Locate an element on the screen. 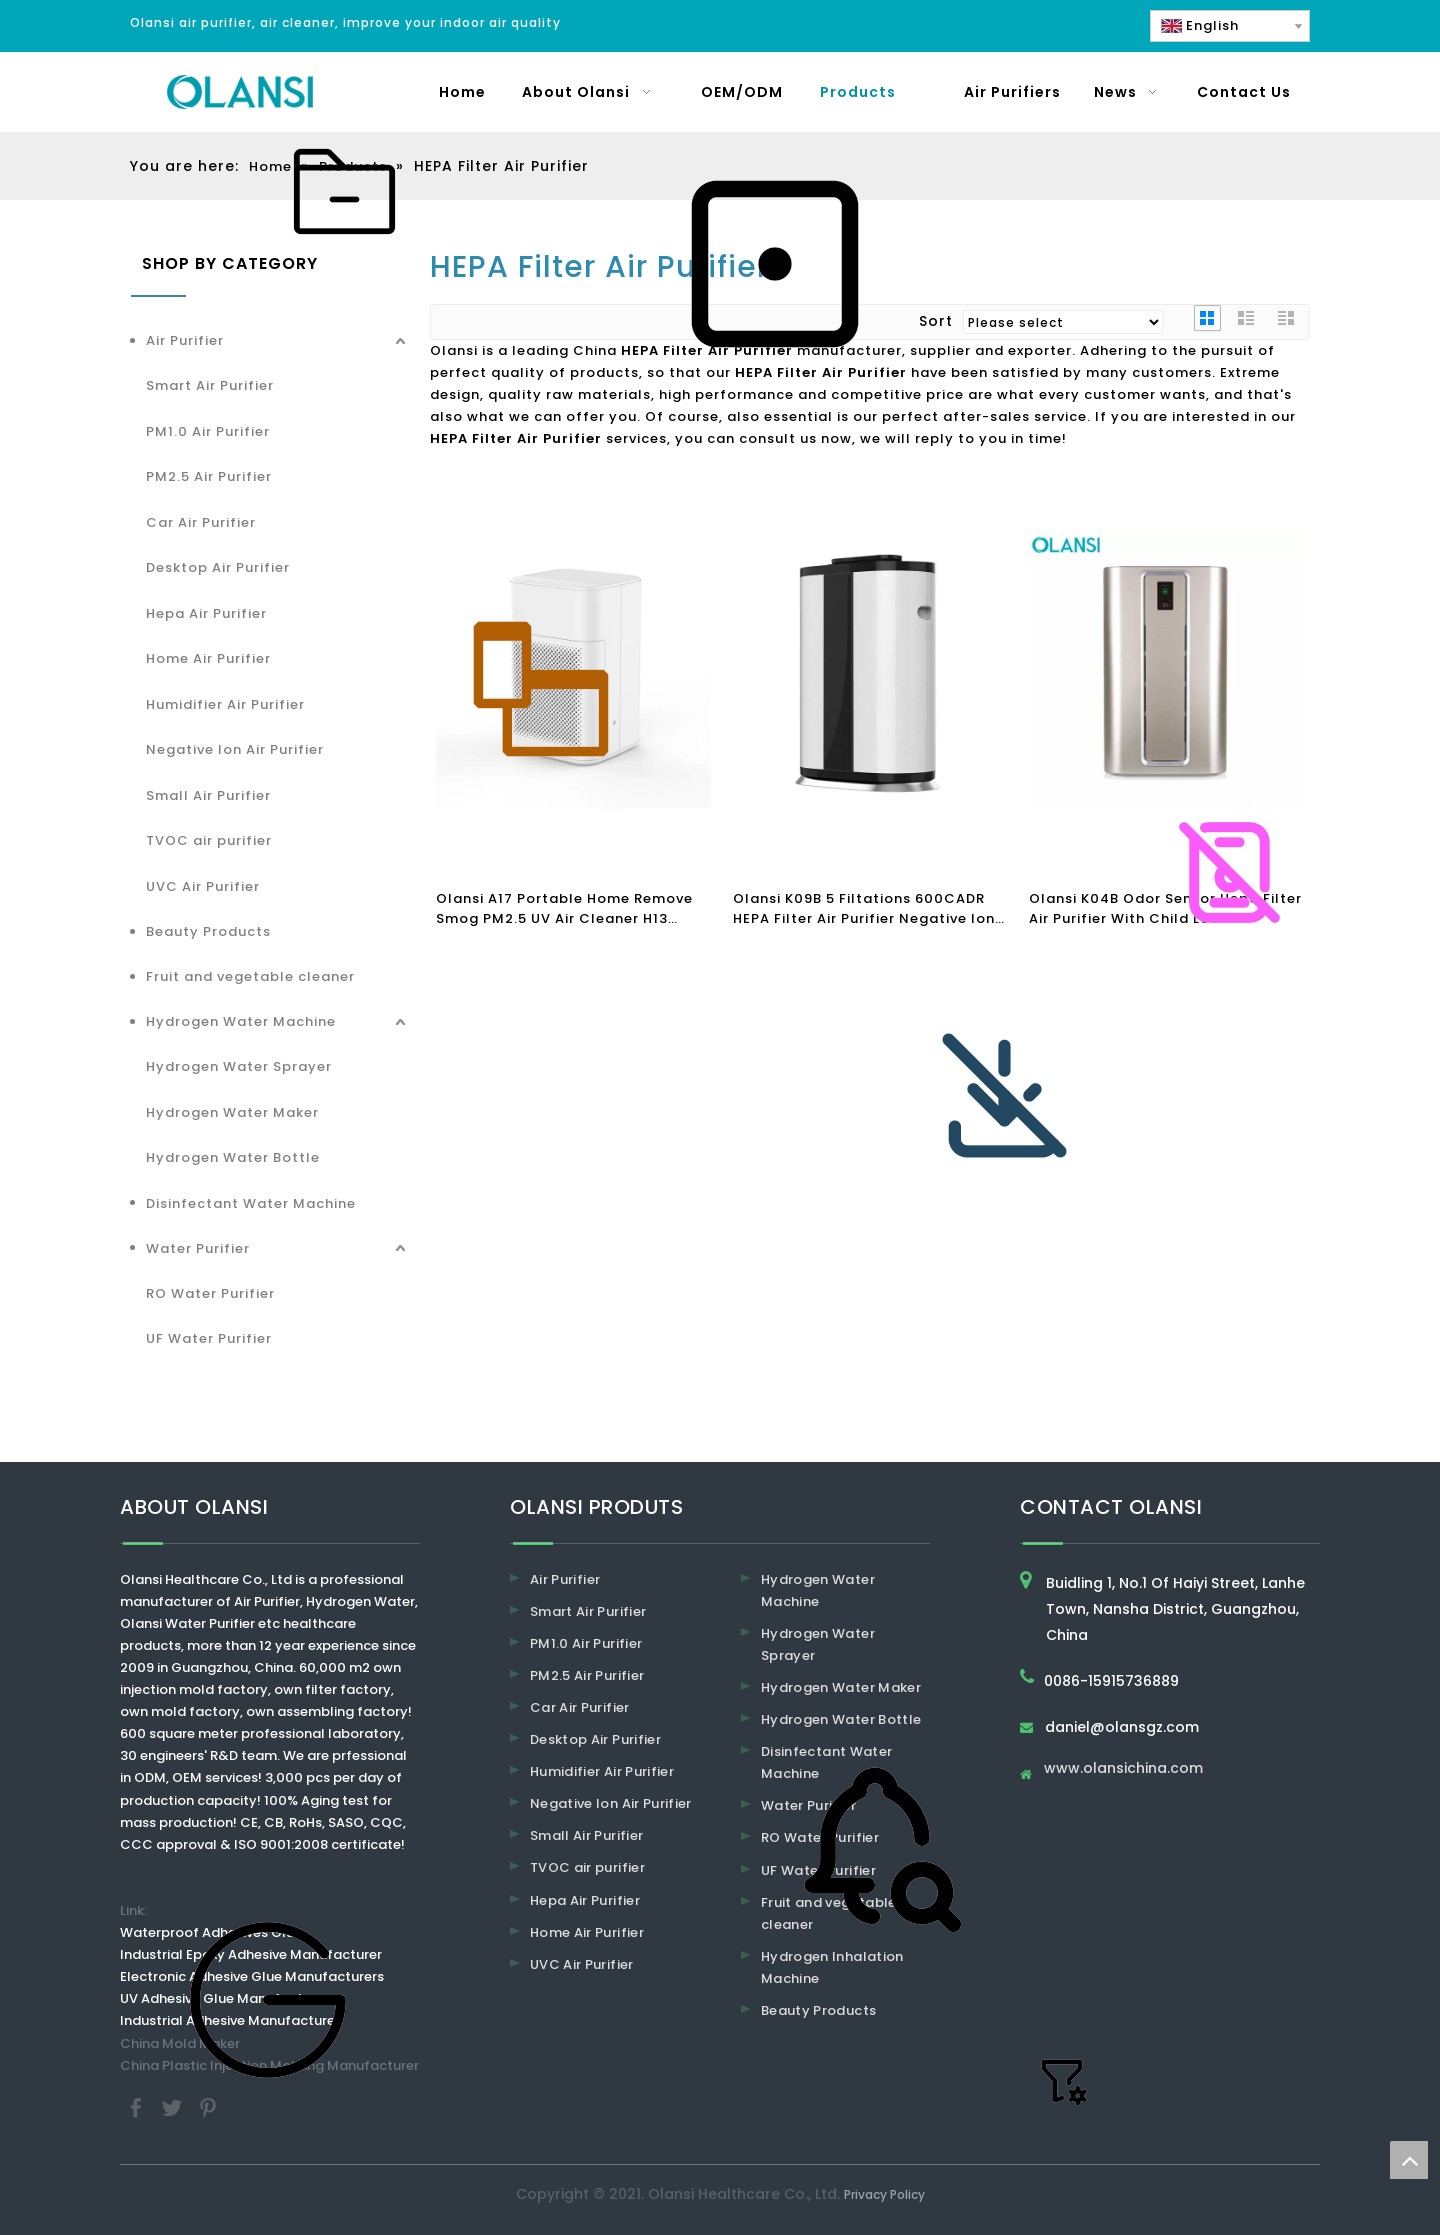  download unavailable or disabled is located at coordinates (1004, 1095).